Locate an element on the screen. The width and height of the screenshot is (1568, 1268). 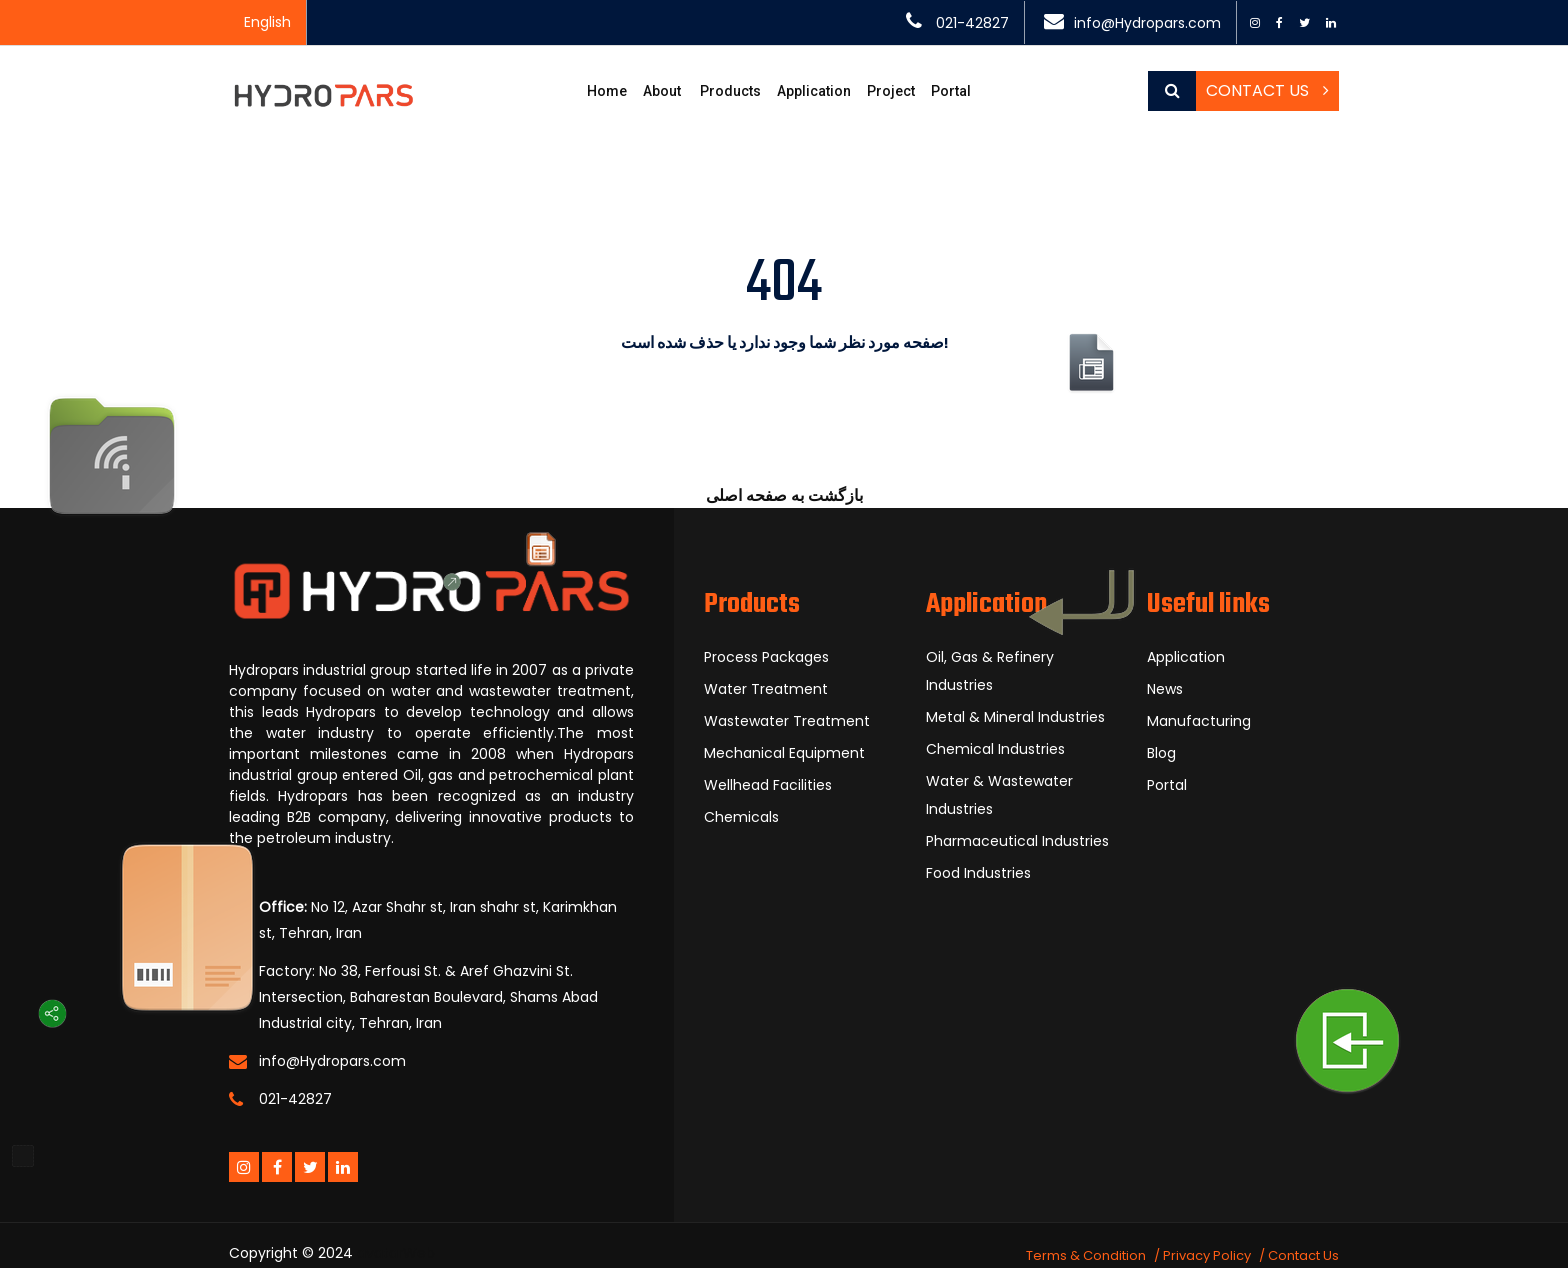
open a presentation template file is located at coordinates (541, 549).